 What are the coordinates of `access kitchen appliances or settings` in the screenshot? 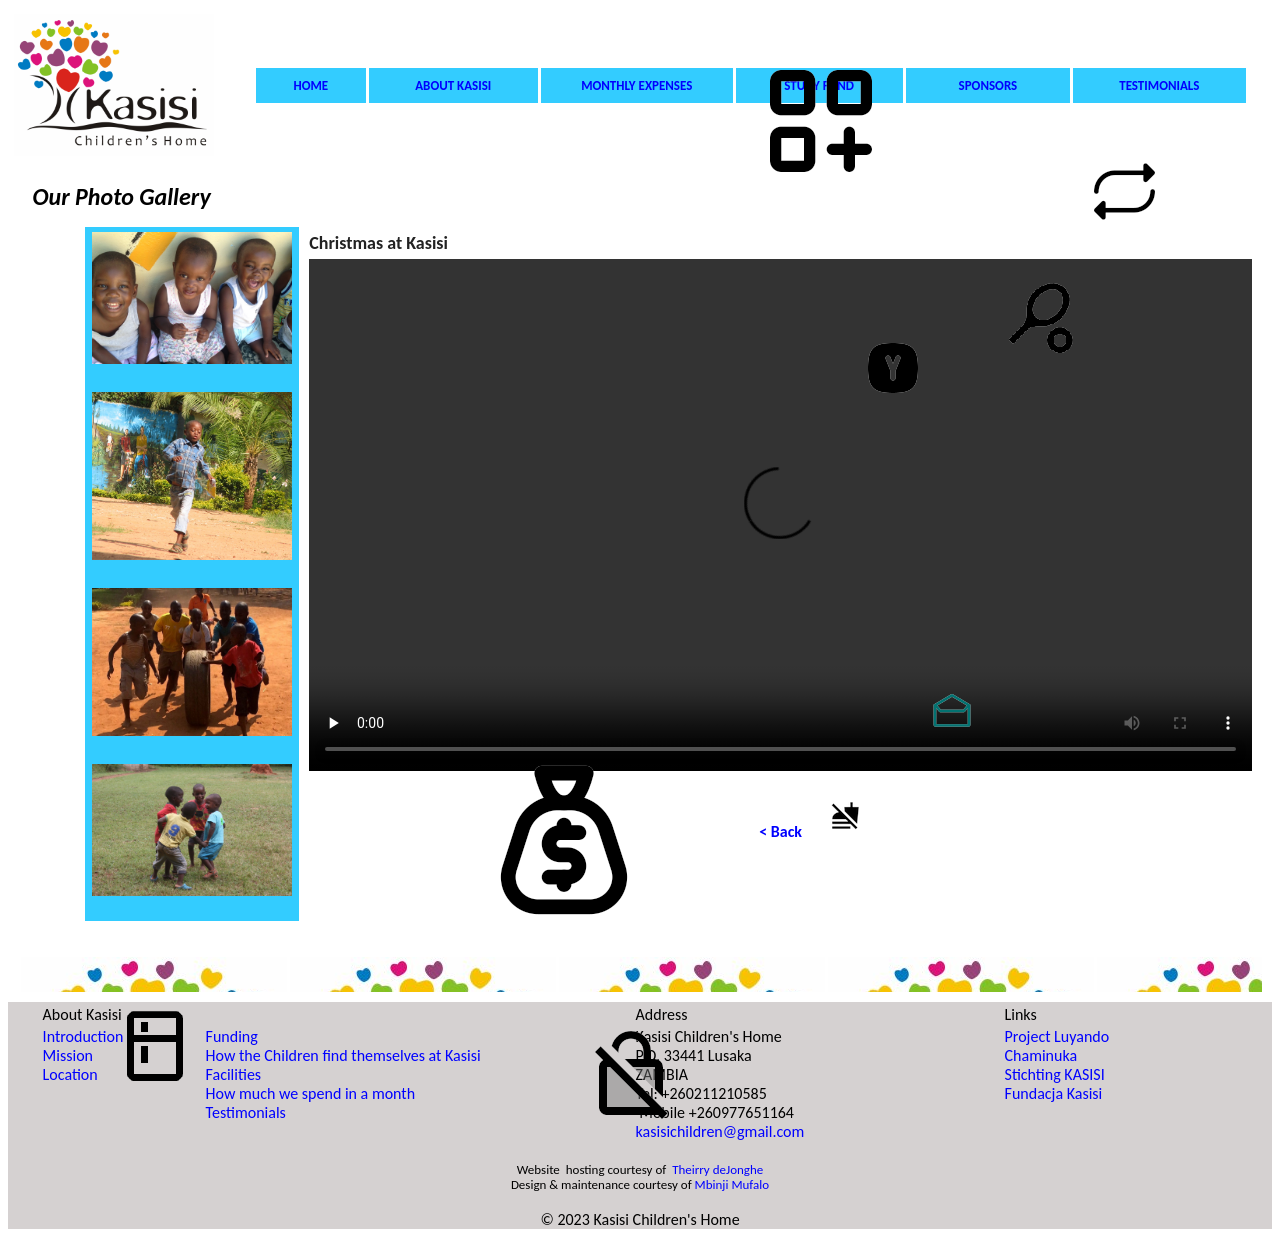 It's located at (155, 1046).